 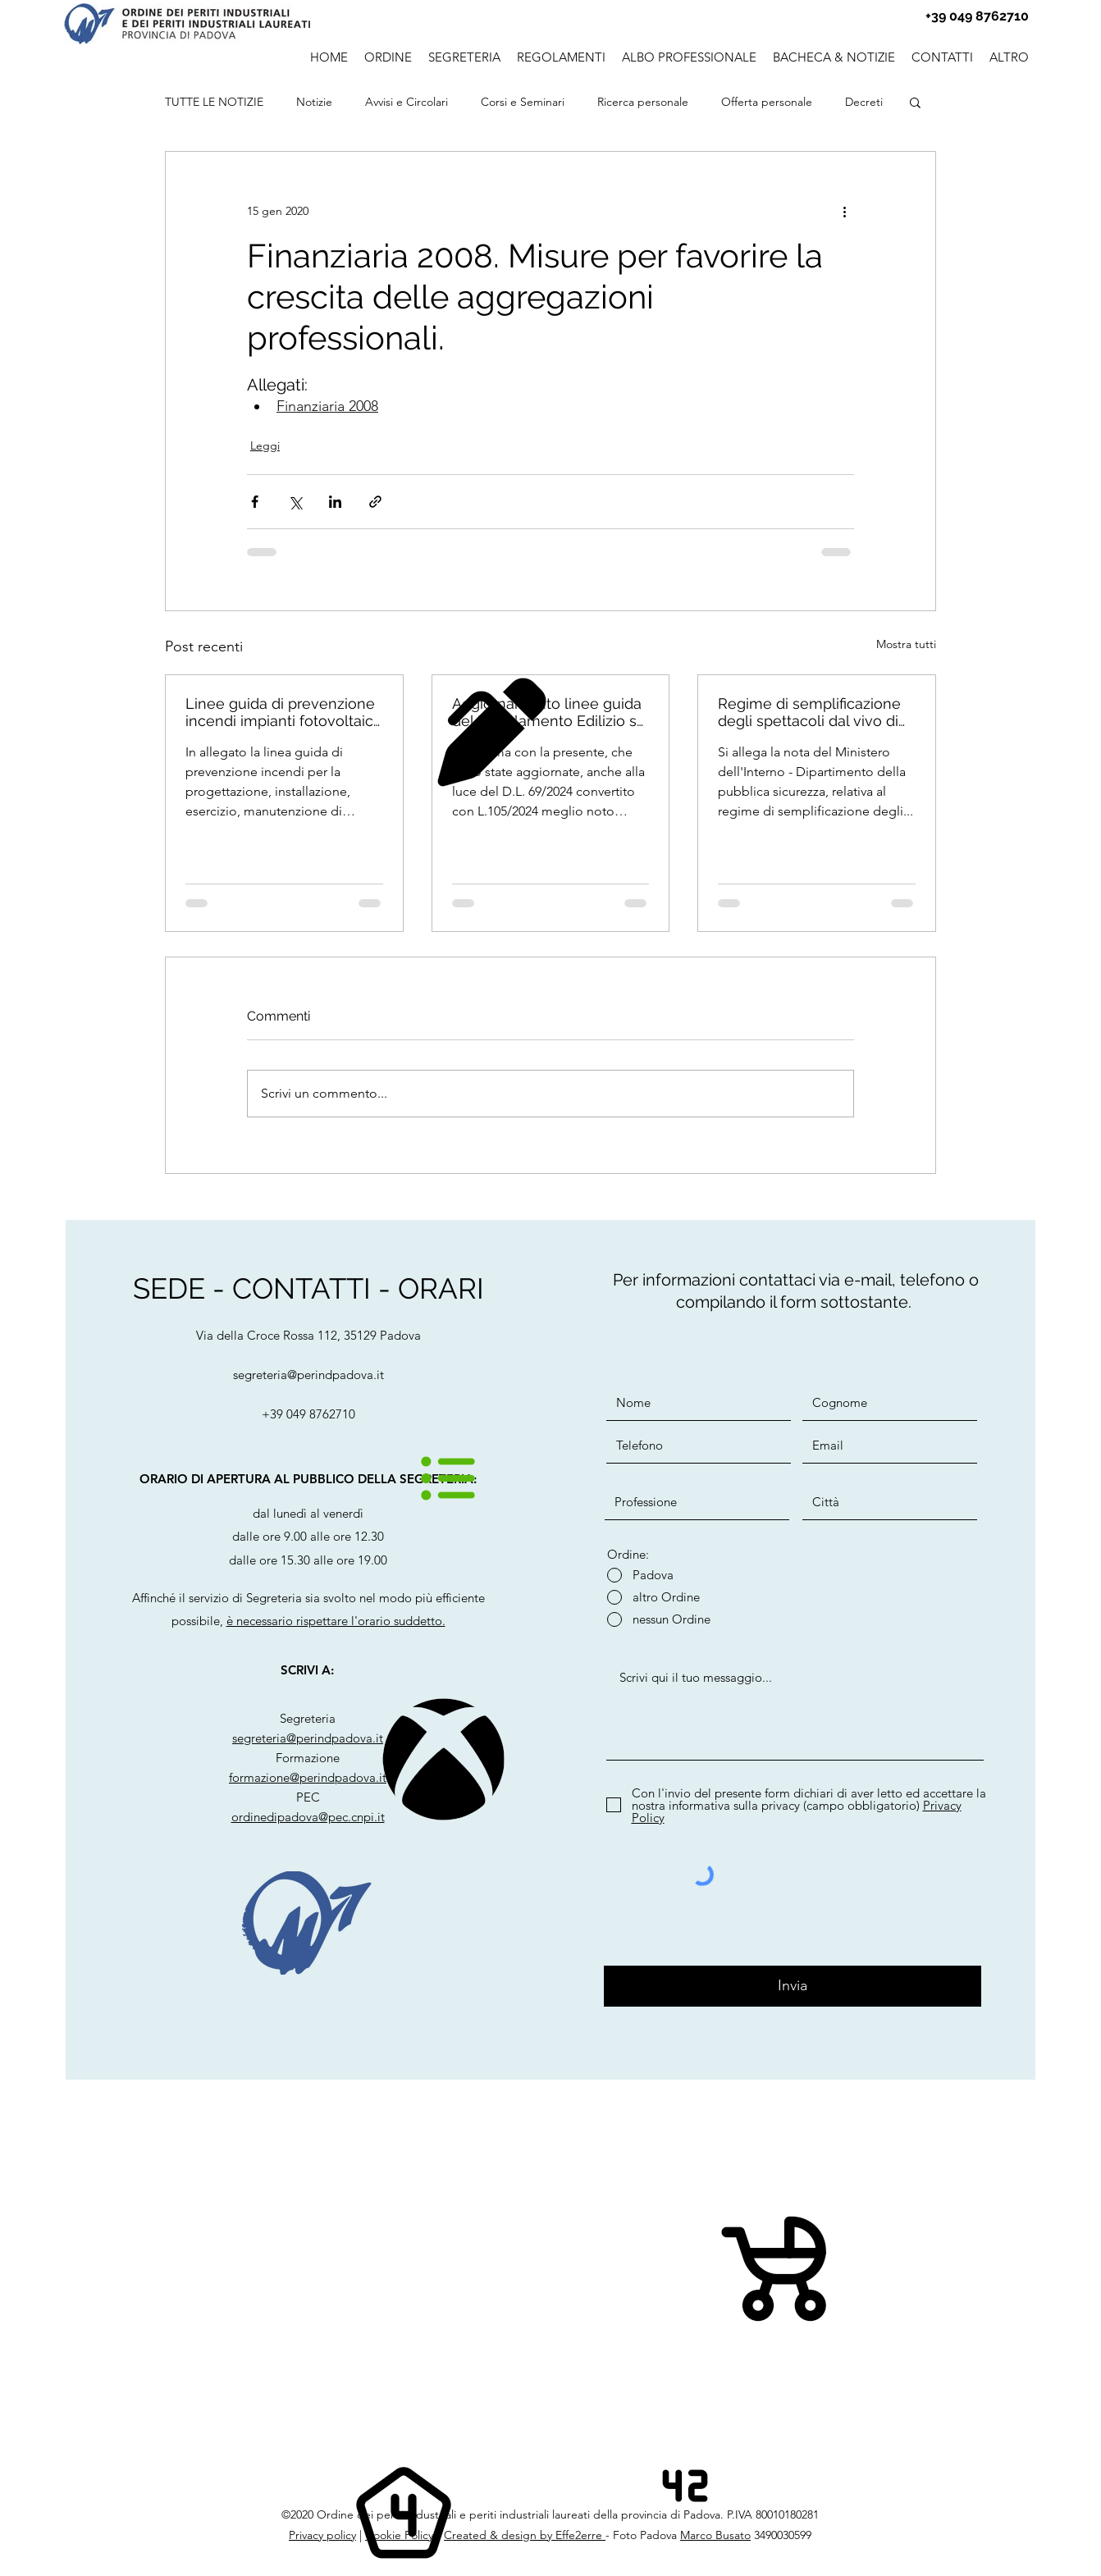 What do you see at coordinates (404, 2515) in the screenshot?
I see `indicates step 4 in a multi-step process` at bounding box center [404, 2515].